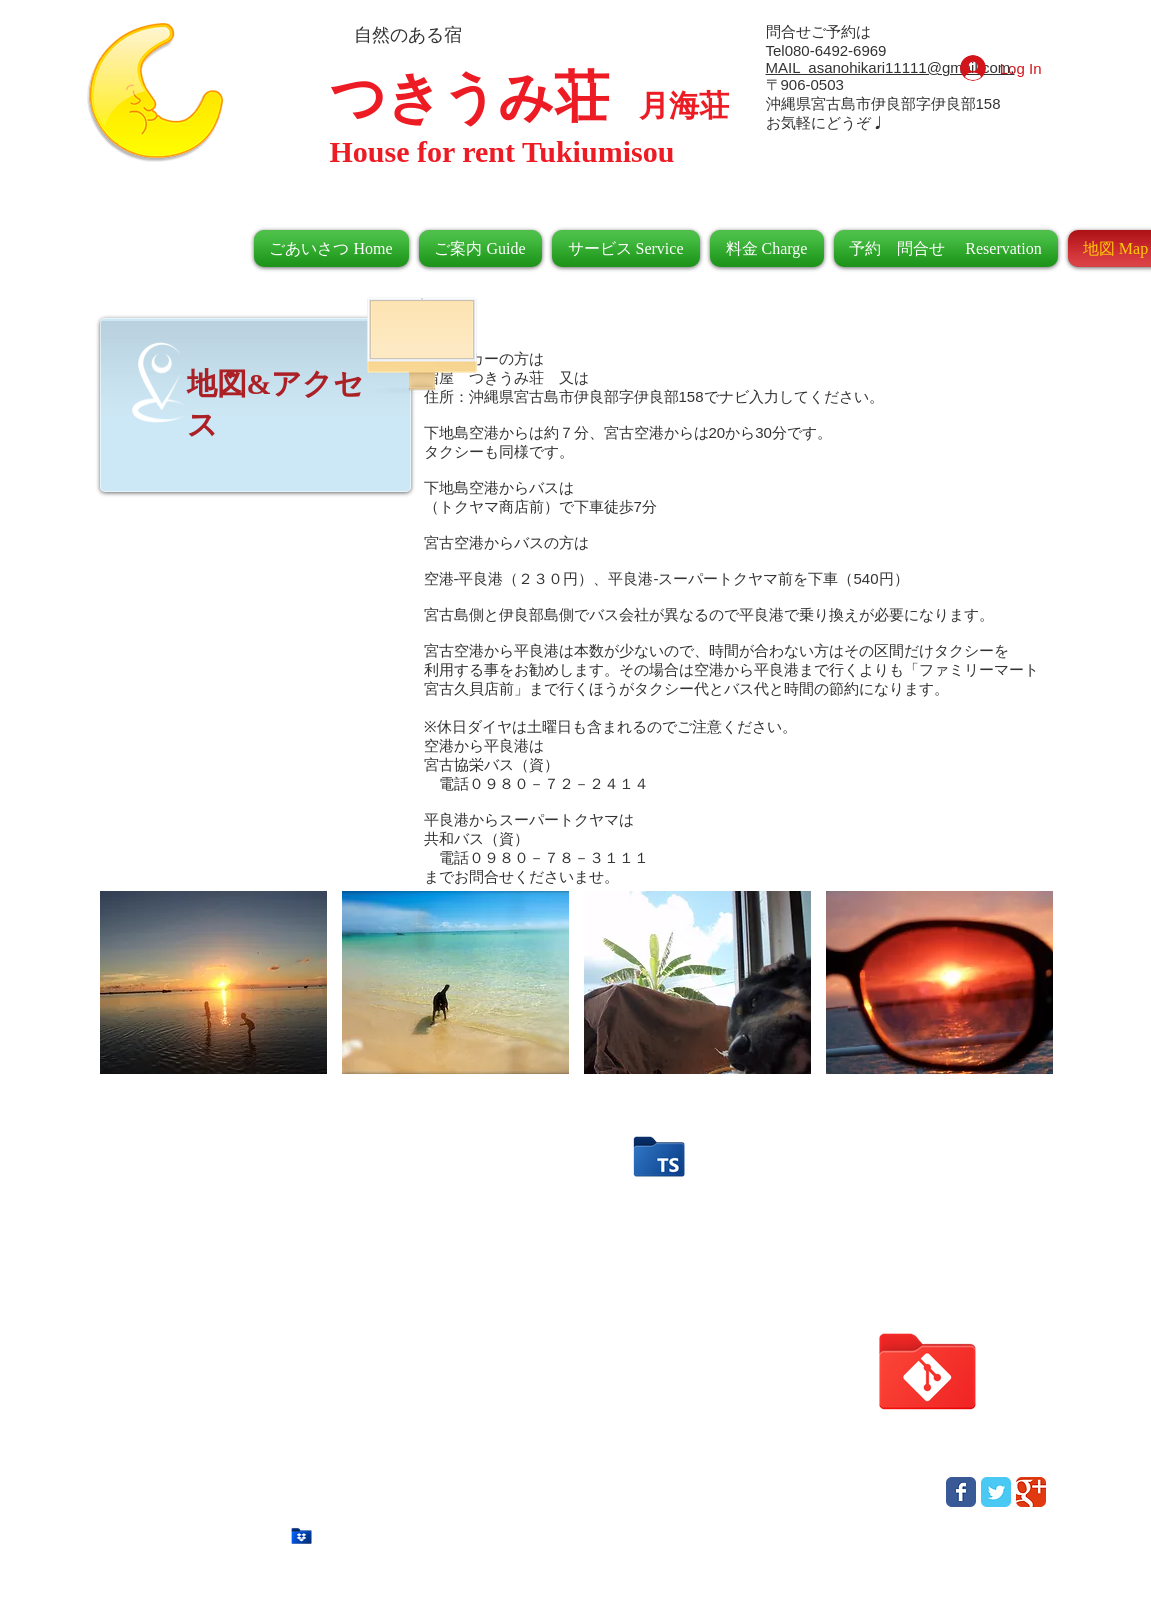 This screenshot has width=1151, height=1614. Describe the element at coordinates (301, 1536) in the screenshot. I see `open your Dropbox synced folder` at that location.